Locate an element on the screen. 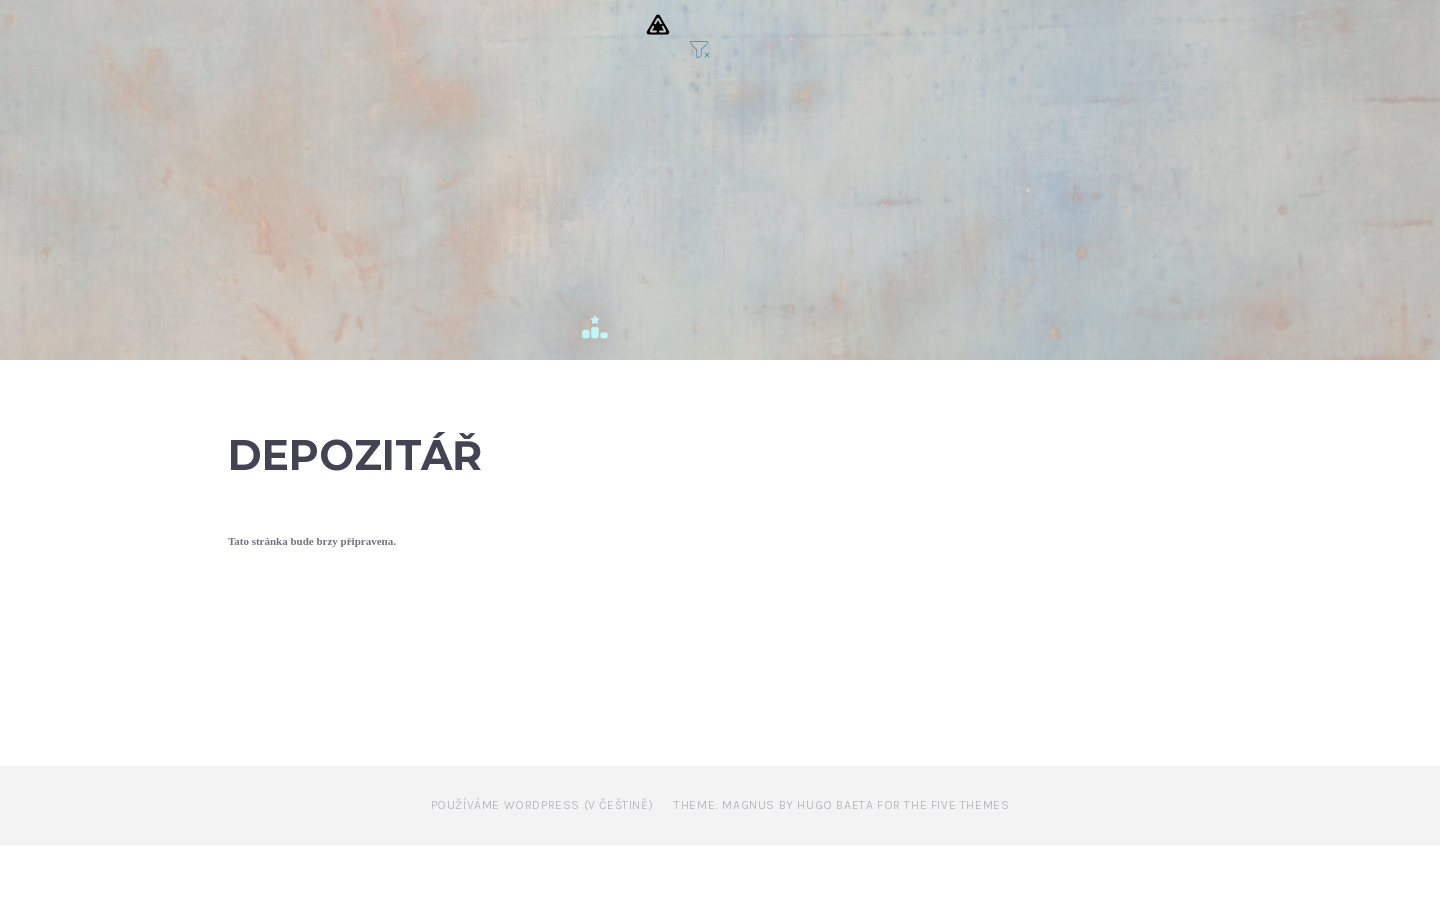 The image size is (1440, 907). clear all filters is located at coordinates (699, 49).